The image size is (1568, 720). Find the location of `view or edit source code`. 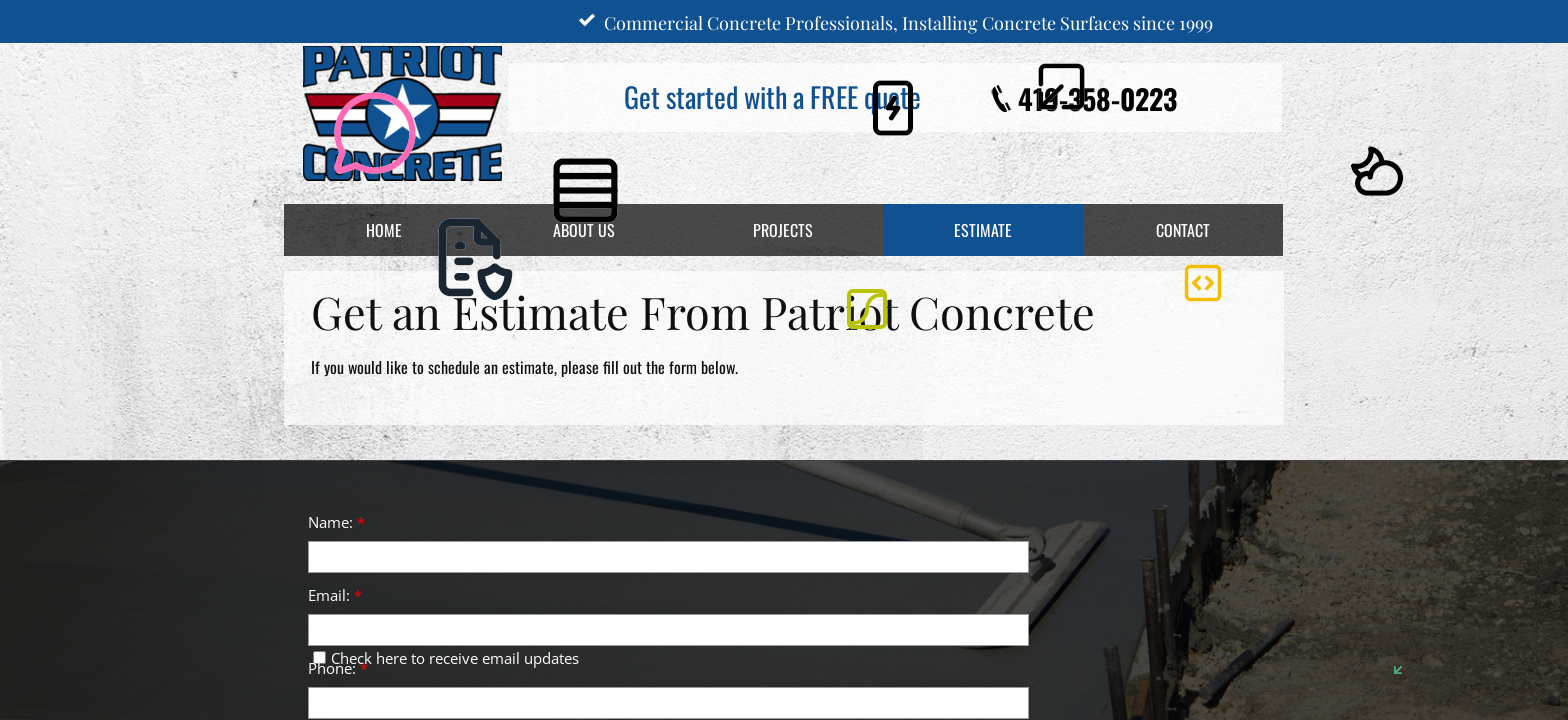

view or edit source code is located at coordinates (1203, 283).